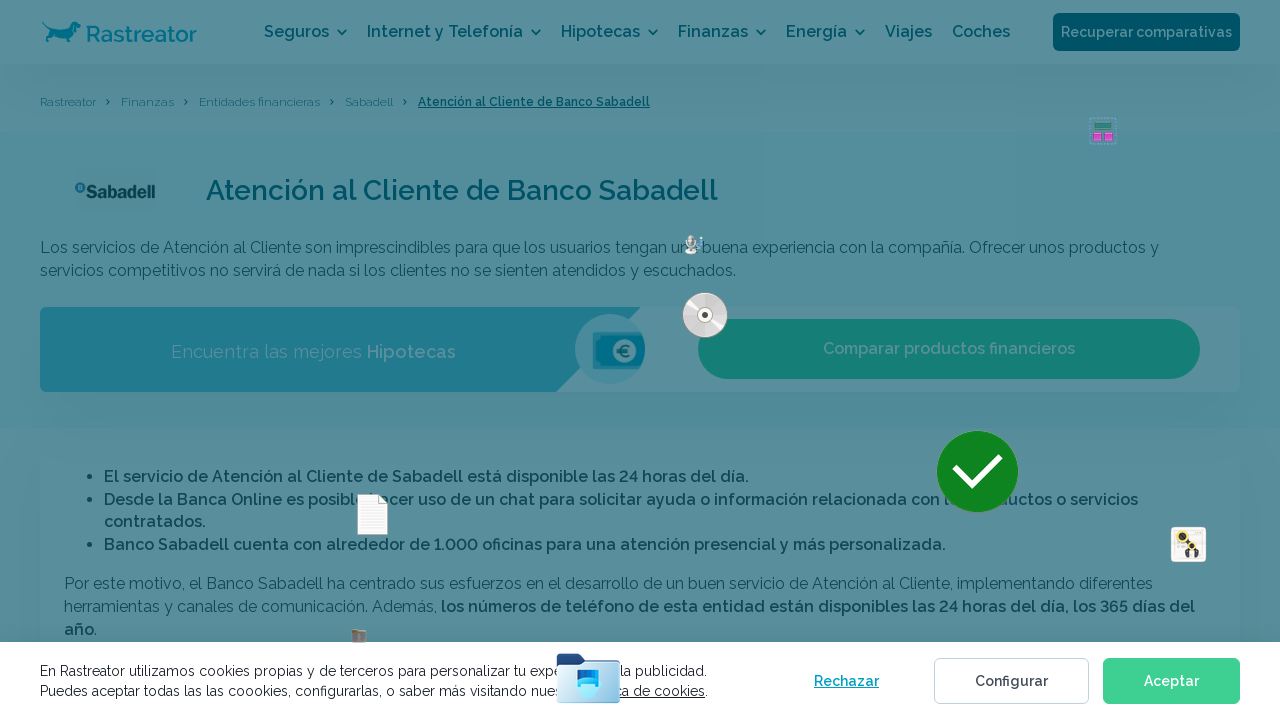  Describe the element at coordinates (694, 245) in the screenshot. I see `microphone input at medium sensitivity level` at that location.